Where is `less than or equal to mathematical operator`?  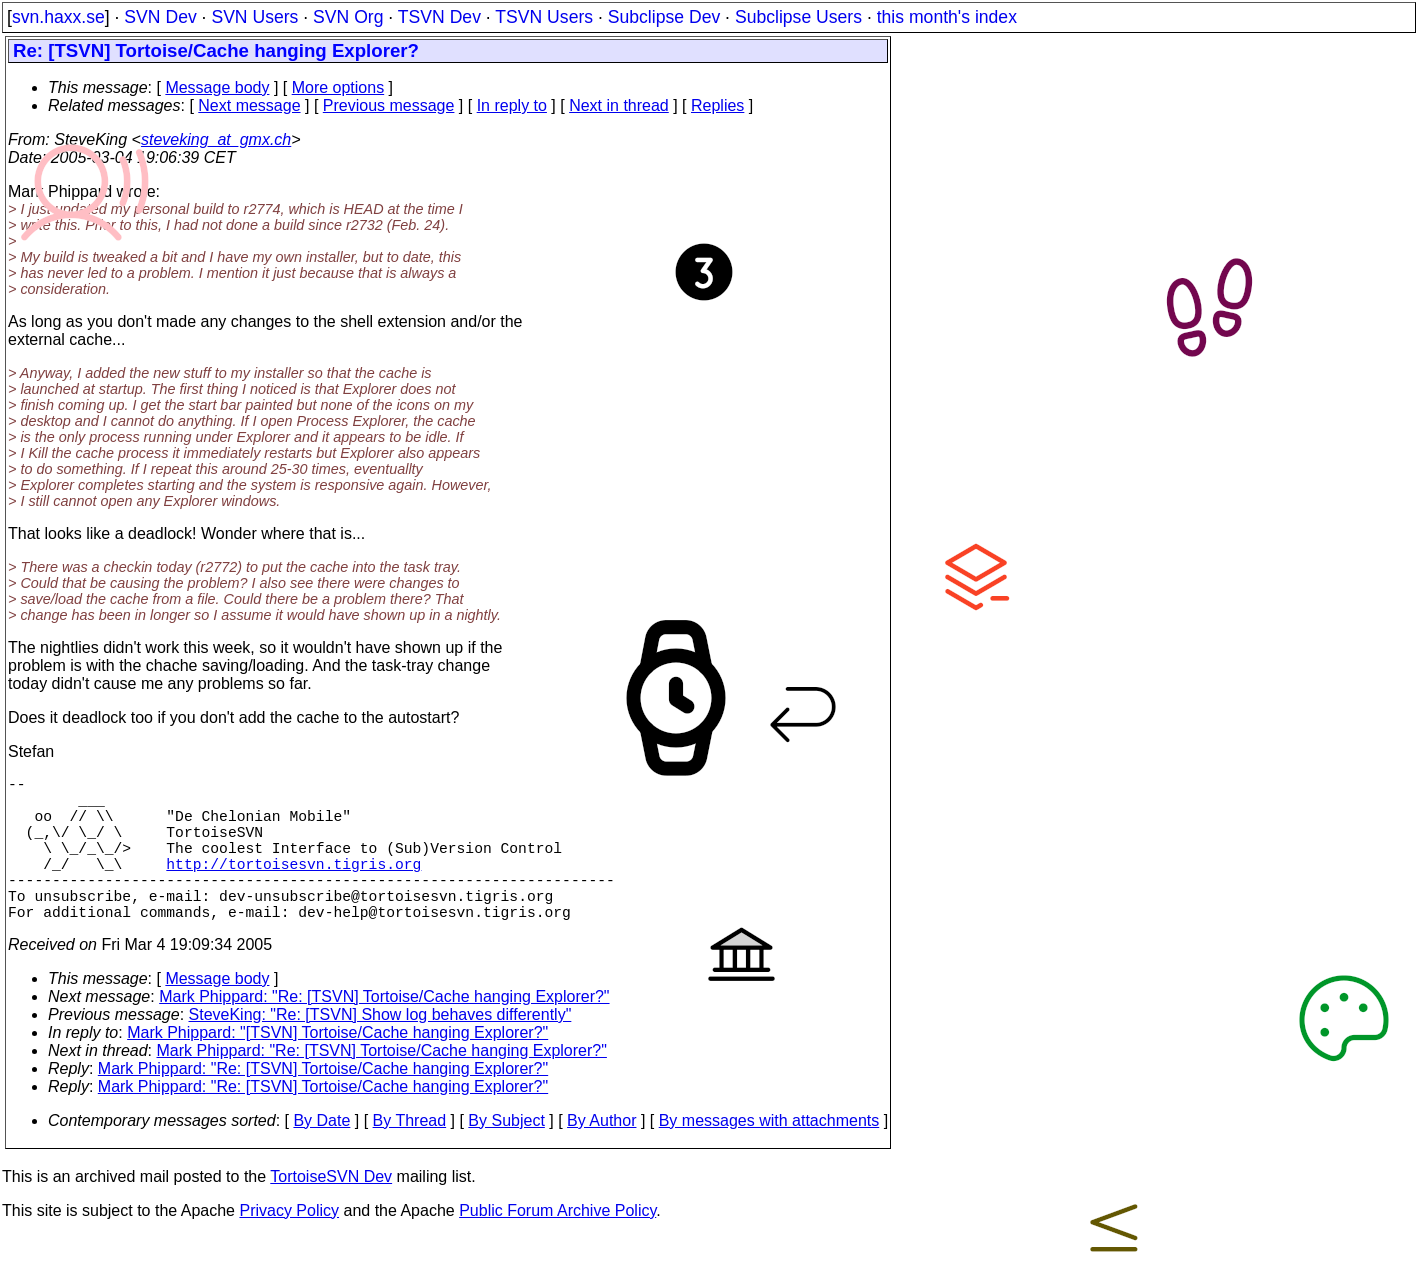
less than or equal to mathematical operator is located at coordinates (1115, 1229).